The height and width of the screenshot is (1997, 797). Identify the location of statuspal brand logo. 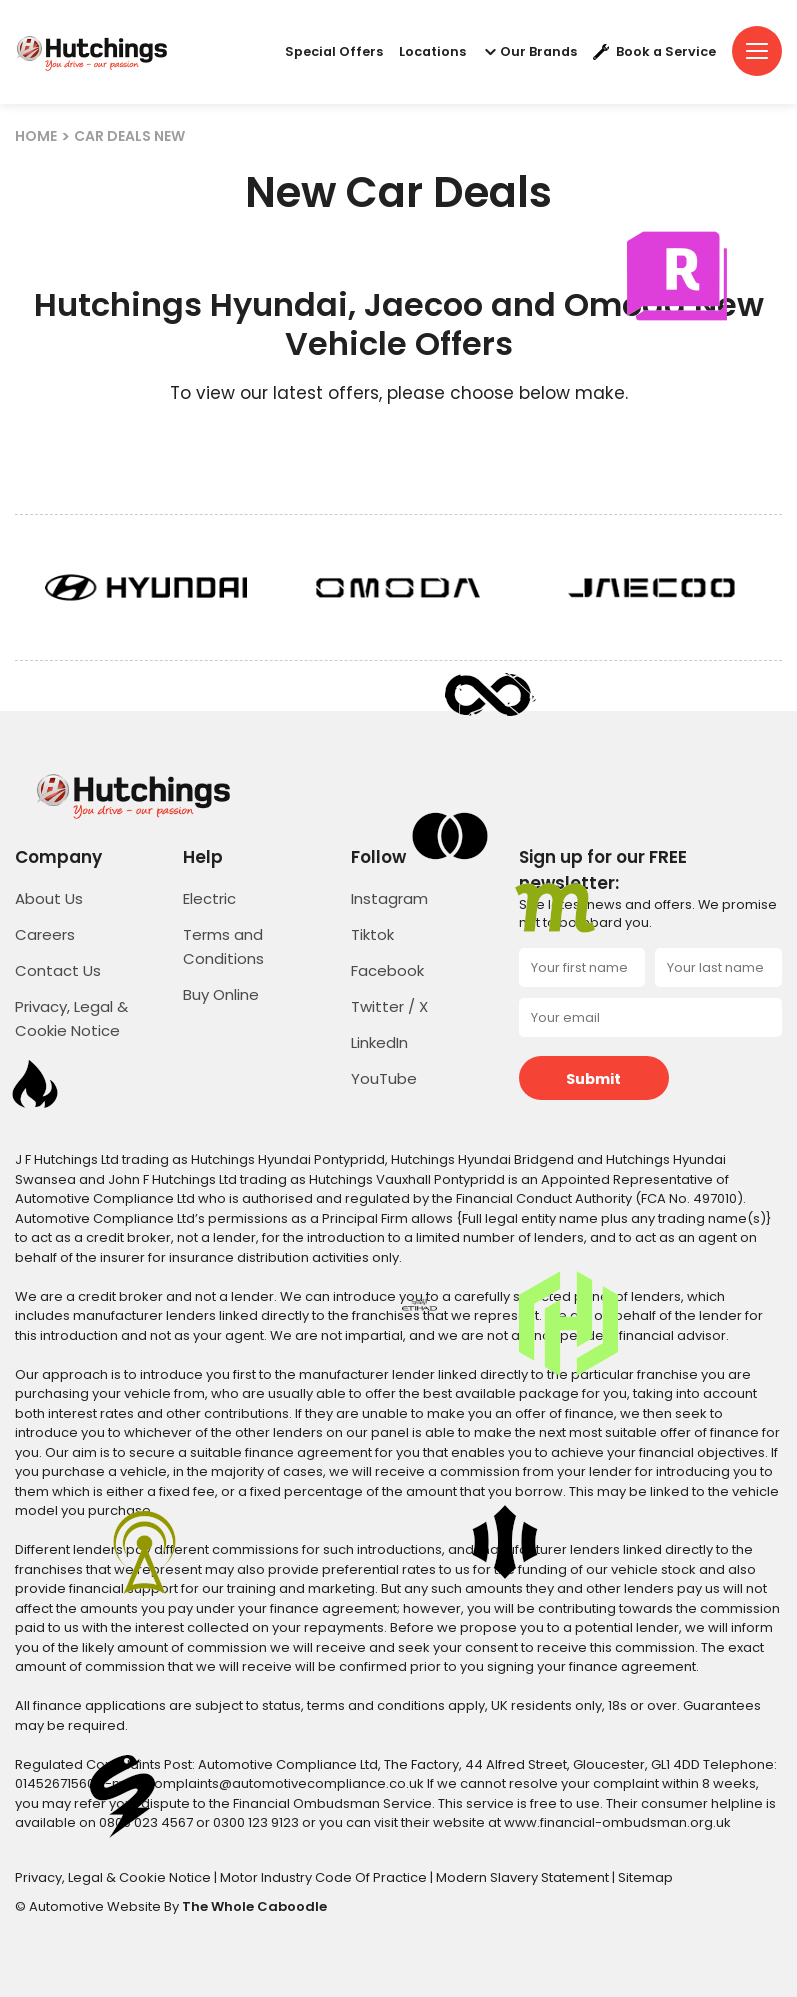
(144, 1552).